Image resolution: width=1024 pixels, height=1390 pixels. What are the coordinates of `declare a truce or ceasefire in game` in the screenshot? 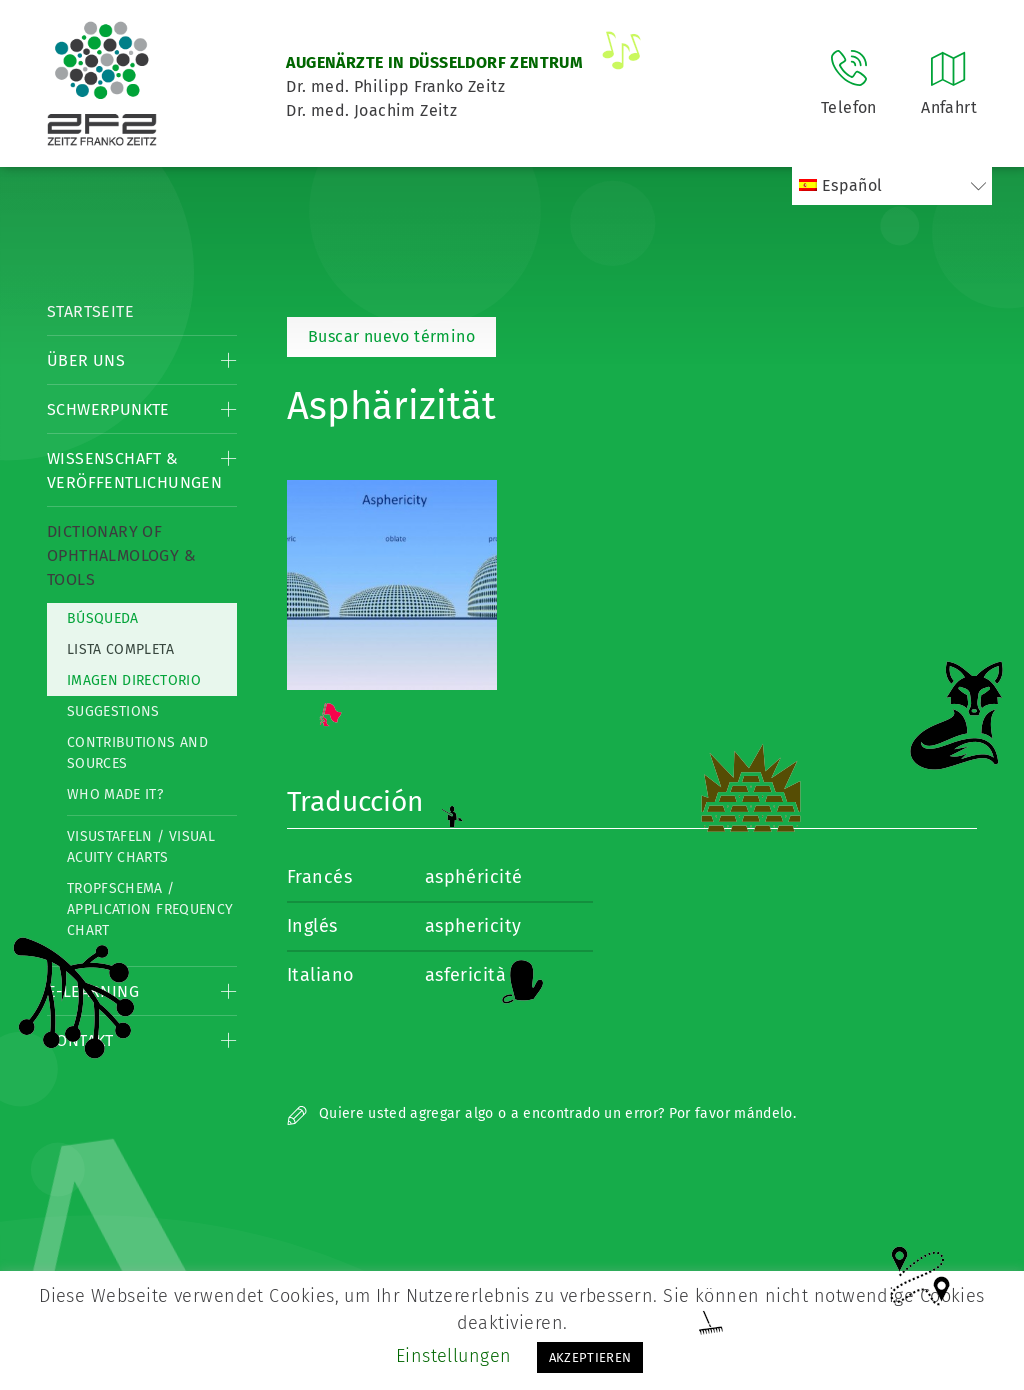 It's located at (330, 714).